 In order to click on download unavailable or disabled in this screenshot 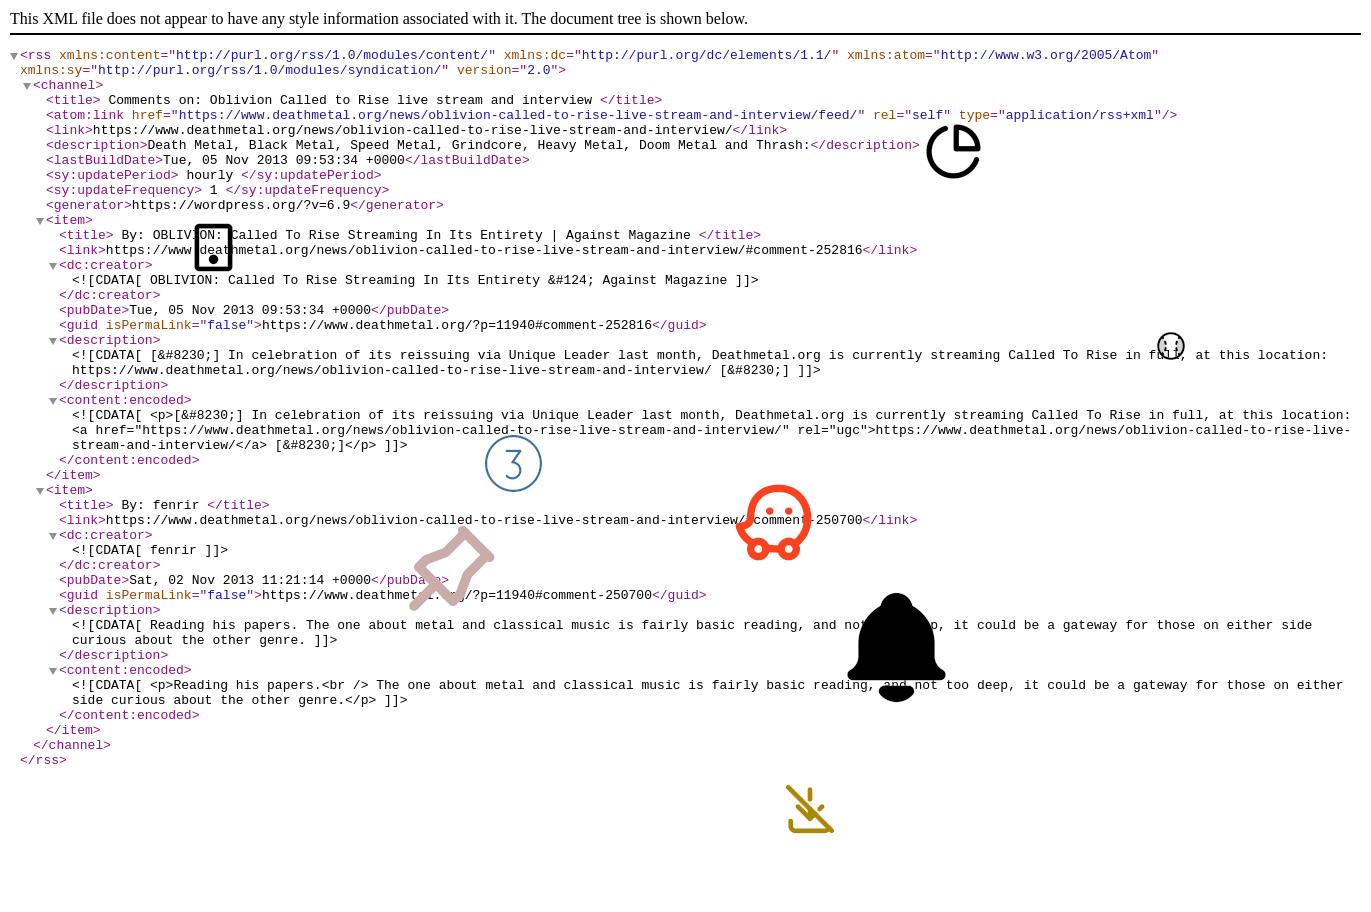, I will do `click(810, 809)`.